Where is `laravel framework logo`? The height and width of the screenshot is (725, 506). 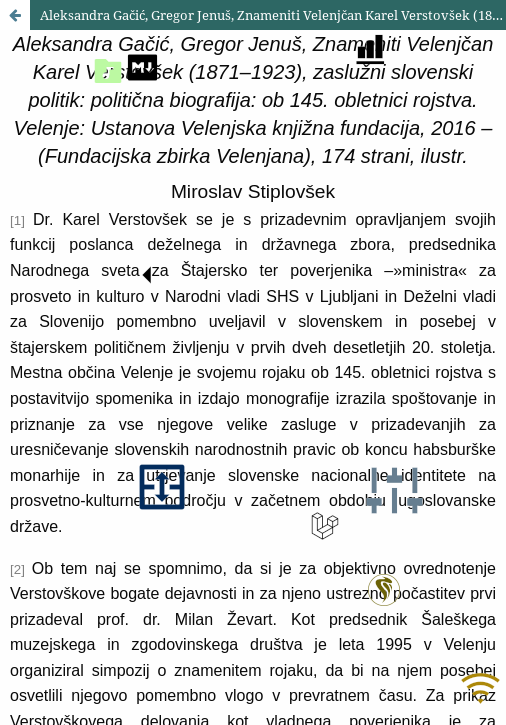
laravel framework logo is located at coordinates (325, 526).